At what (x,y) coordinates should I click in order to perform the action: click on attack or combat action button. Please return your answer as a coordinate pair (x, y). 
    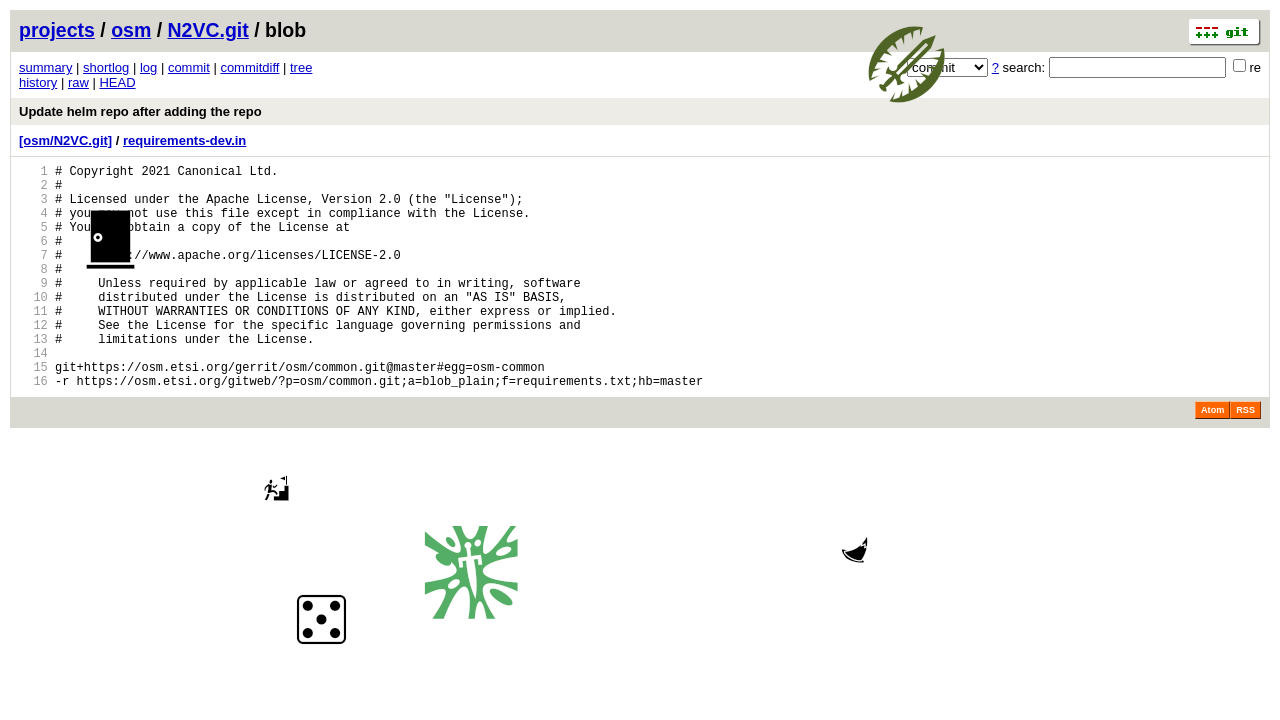
    Looking at the image, I should click on (907, 64).